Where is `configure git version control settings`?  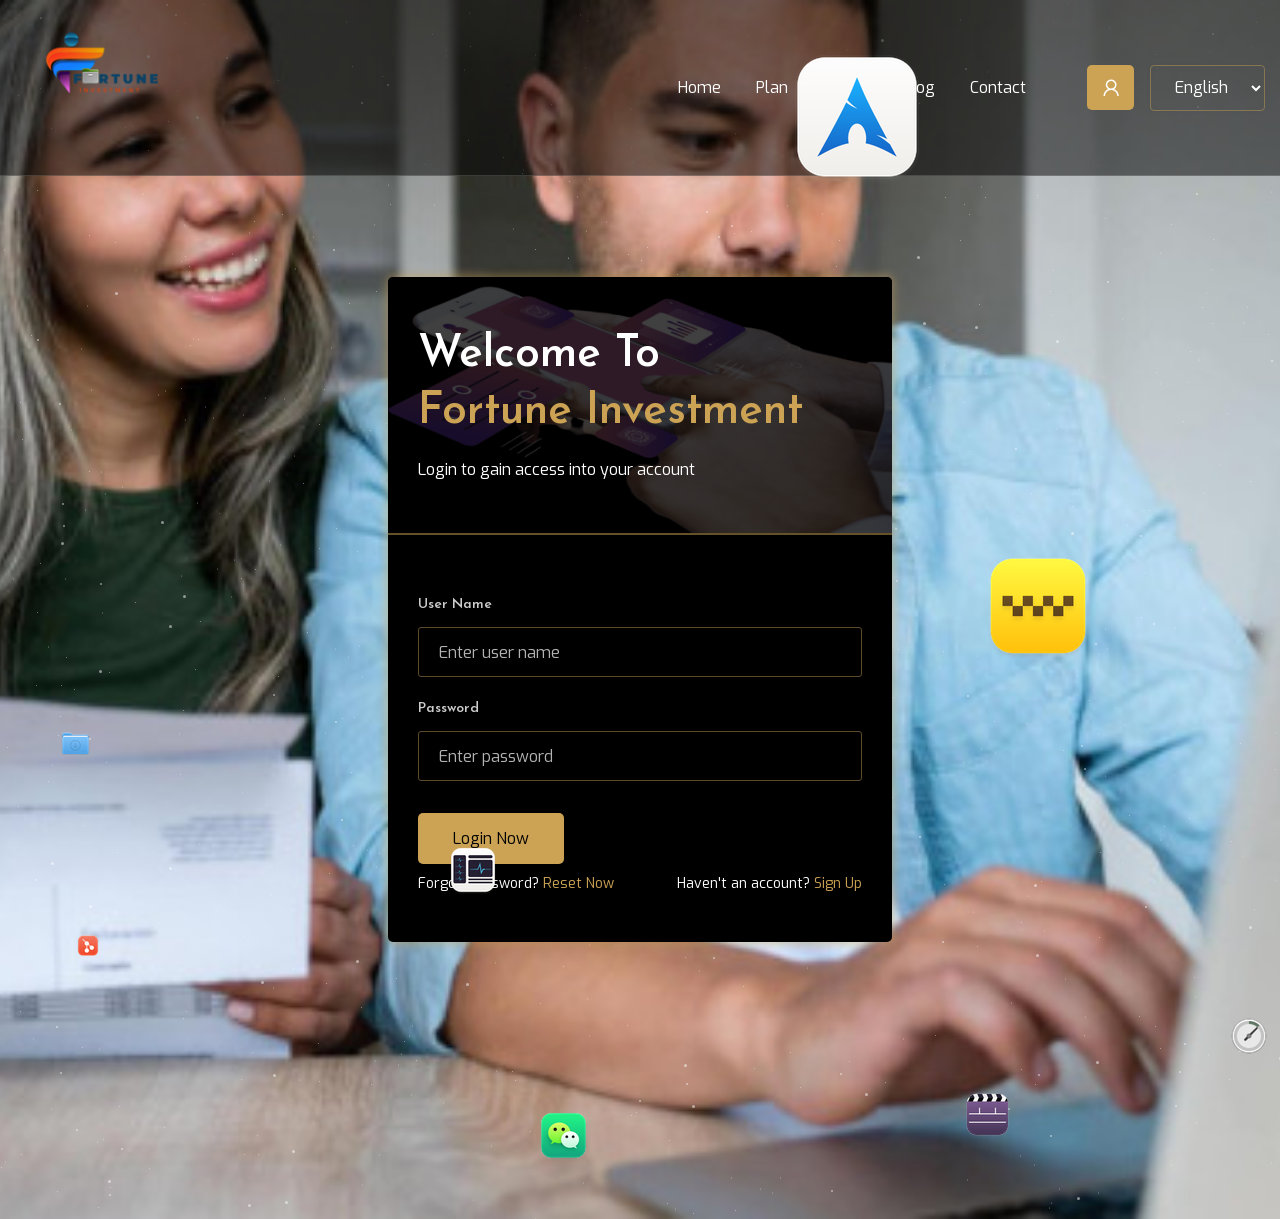
configure git version control settings is located at coordinates (88, 946).